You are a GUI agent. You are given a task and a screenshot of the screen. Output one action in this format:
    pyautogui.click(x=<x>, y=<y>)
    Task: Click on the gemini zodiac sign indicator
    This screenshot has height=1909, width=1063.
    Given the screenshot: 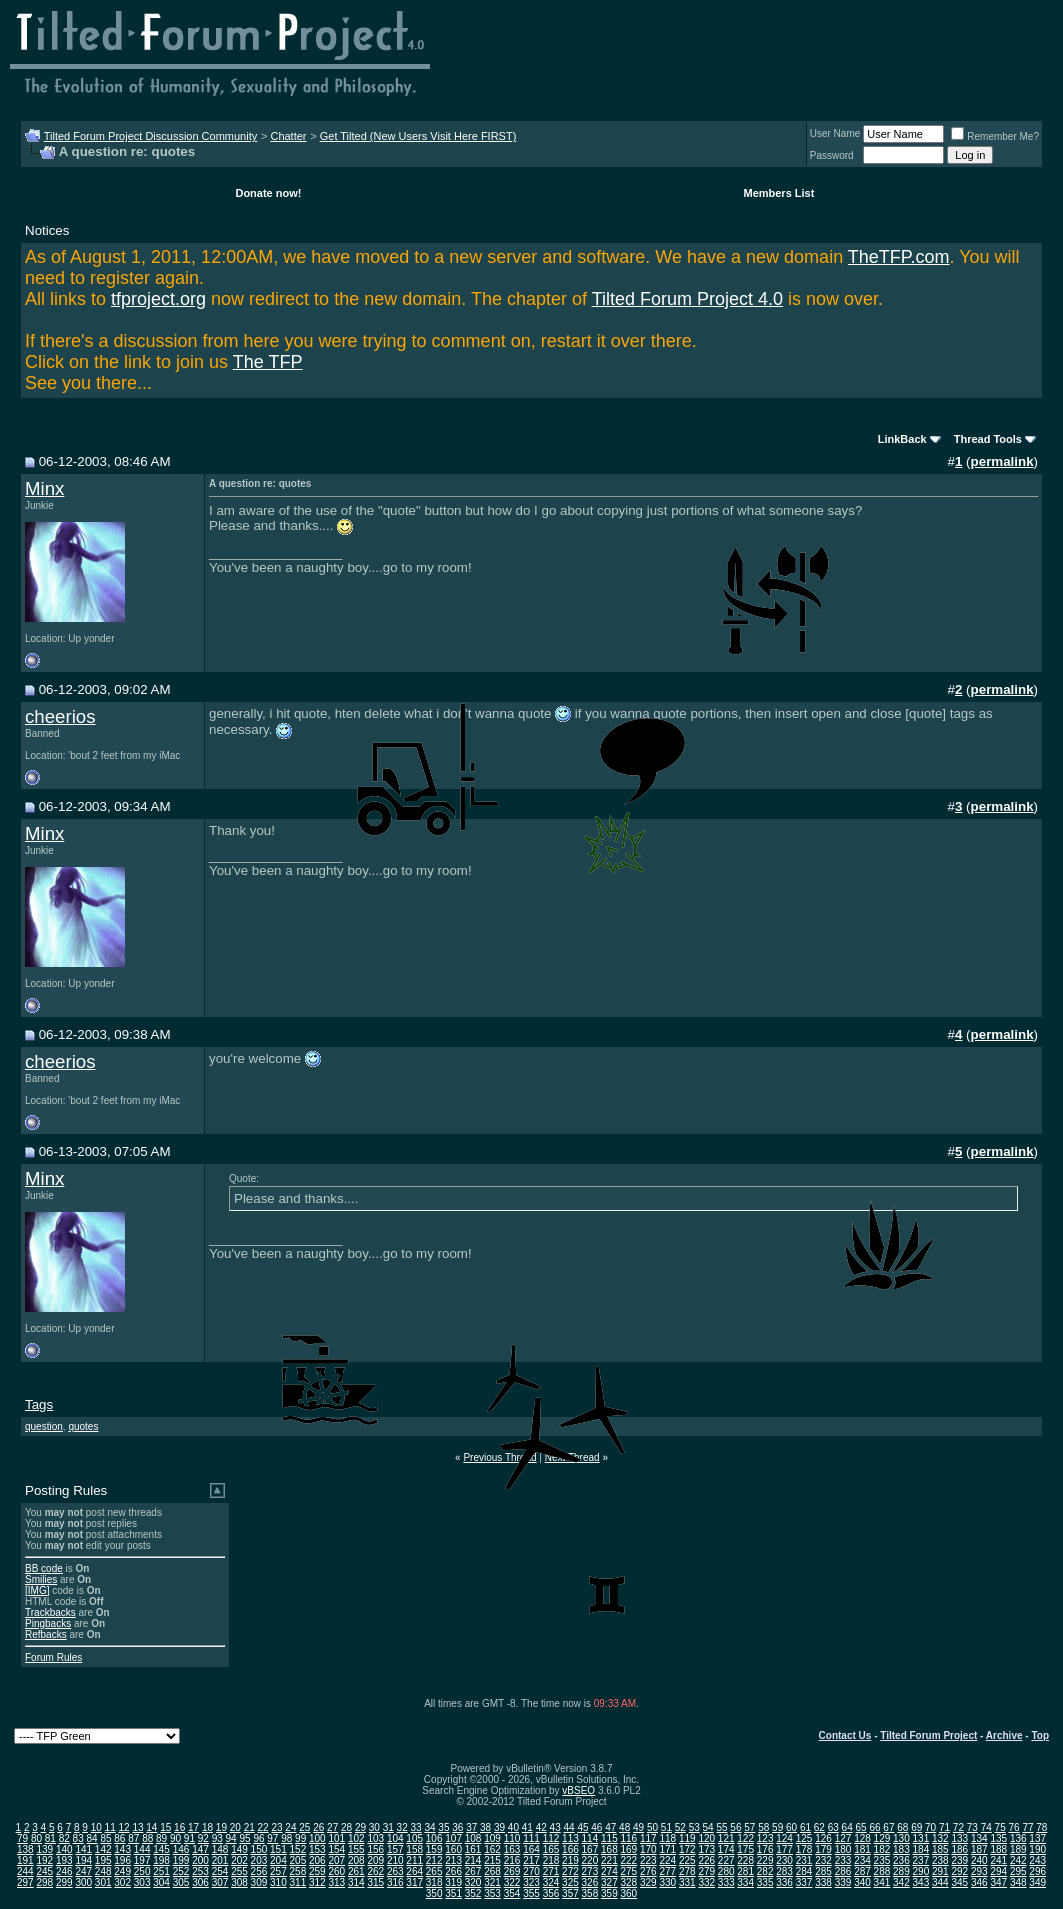 What is the action you would take?
    pyautogui.click(x=607, y=1595)
    